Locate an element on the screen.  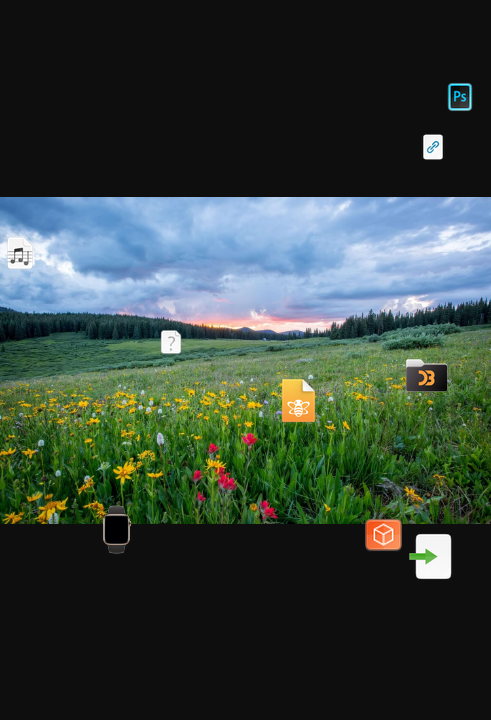
open D3.js project folder is located at coordinates (426, 376).